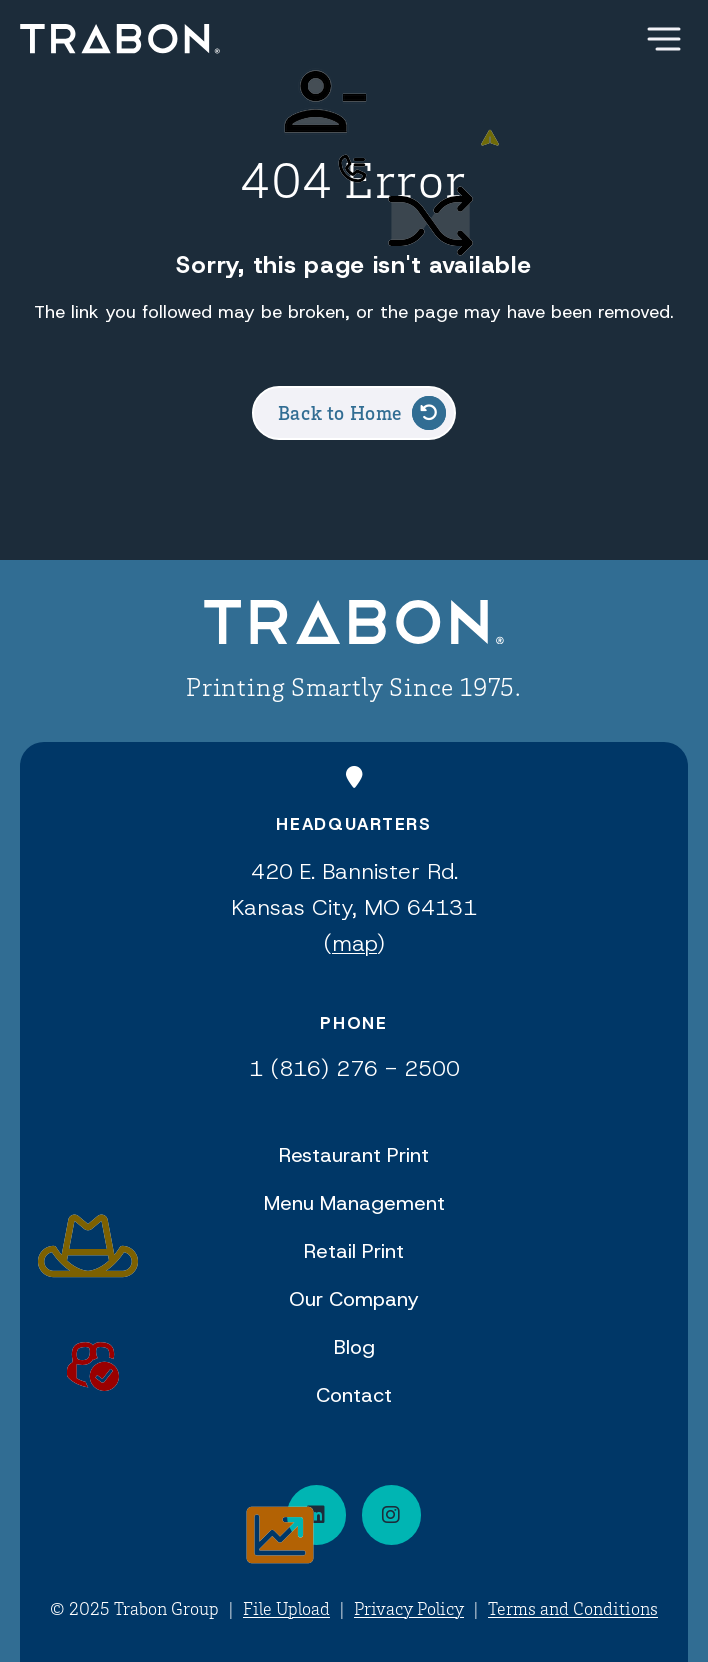  What do you see at coordinates (429, 221) in the screenshot?
I see `shuffle playlist or queue order` at bounding box center [429, 221].